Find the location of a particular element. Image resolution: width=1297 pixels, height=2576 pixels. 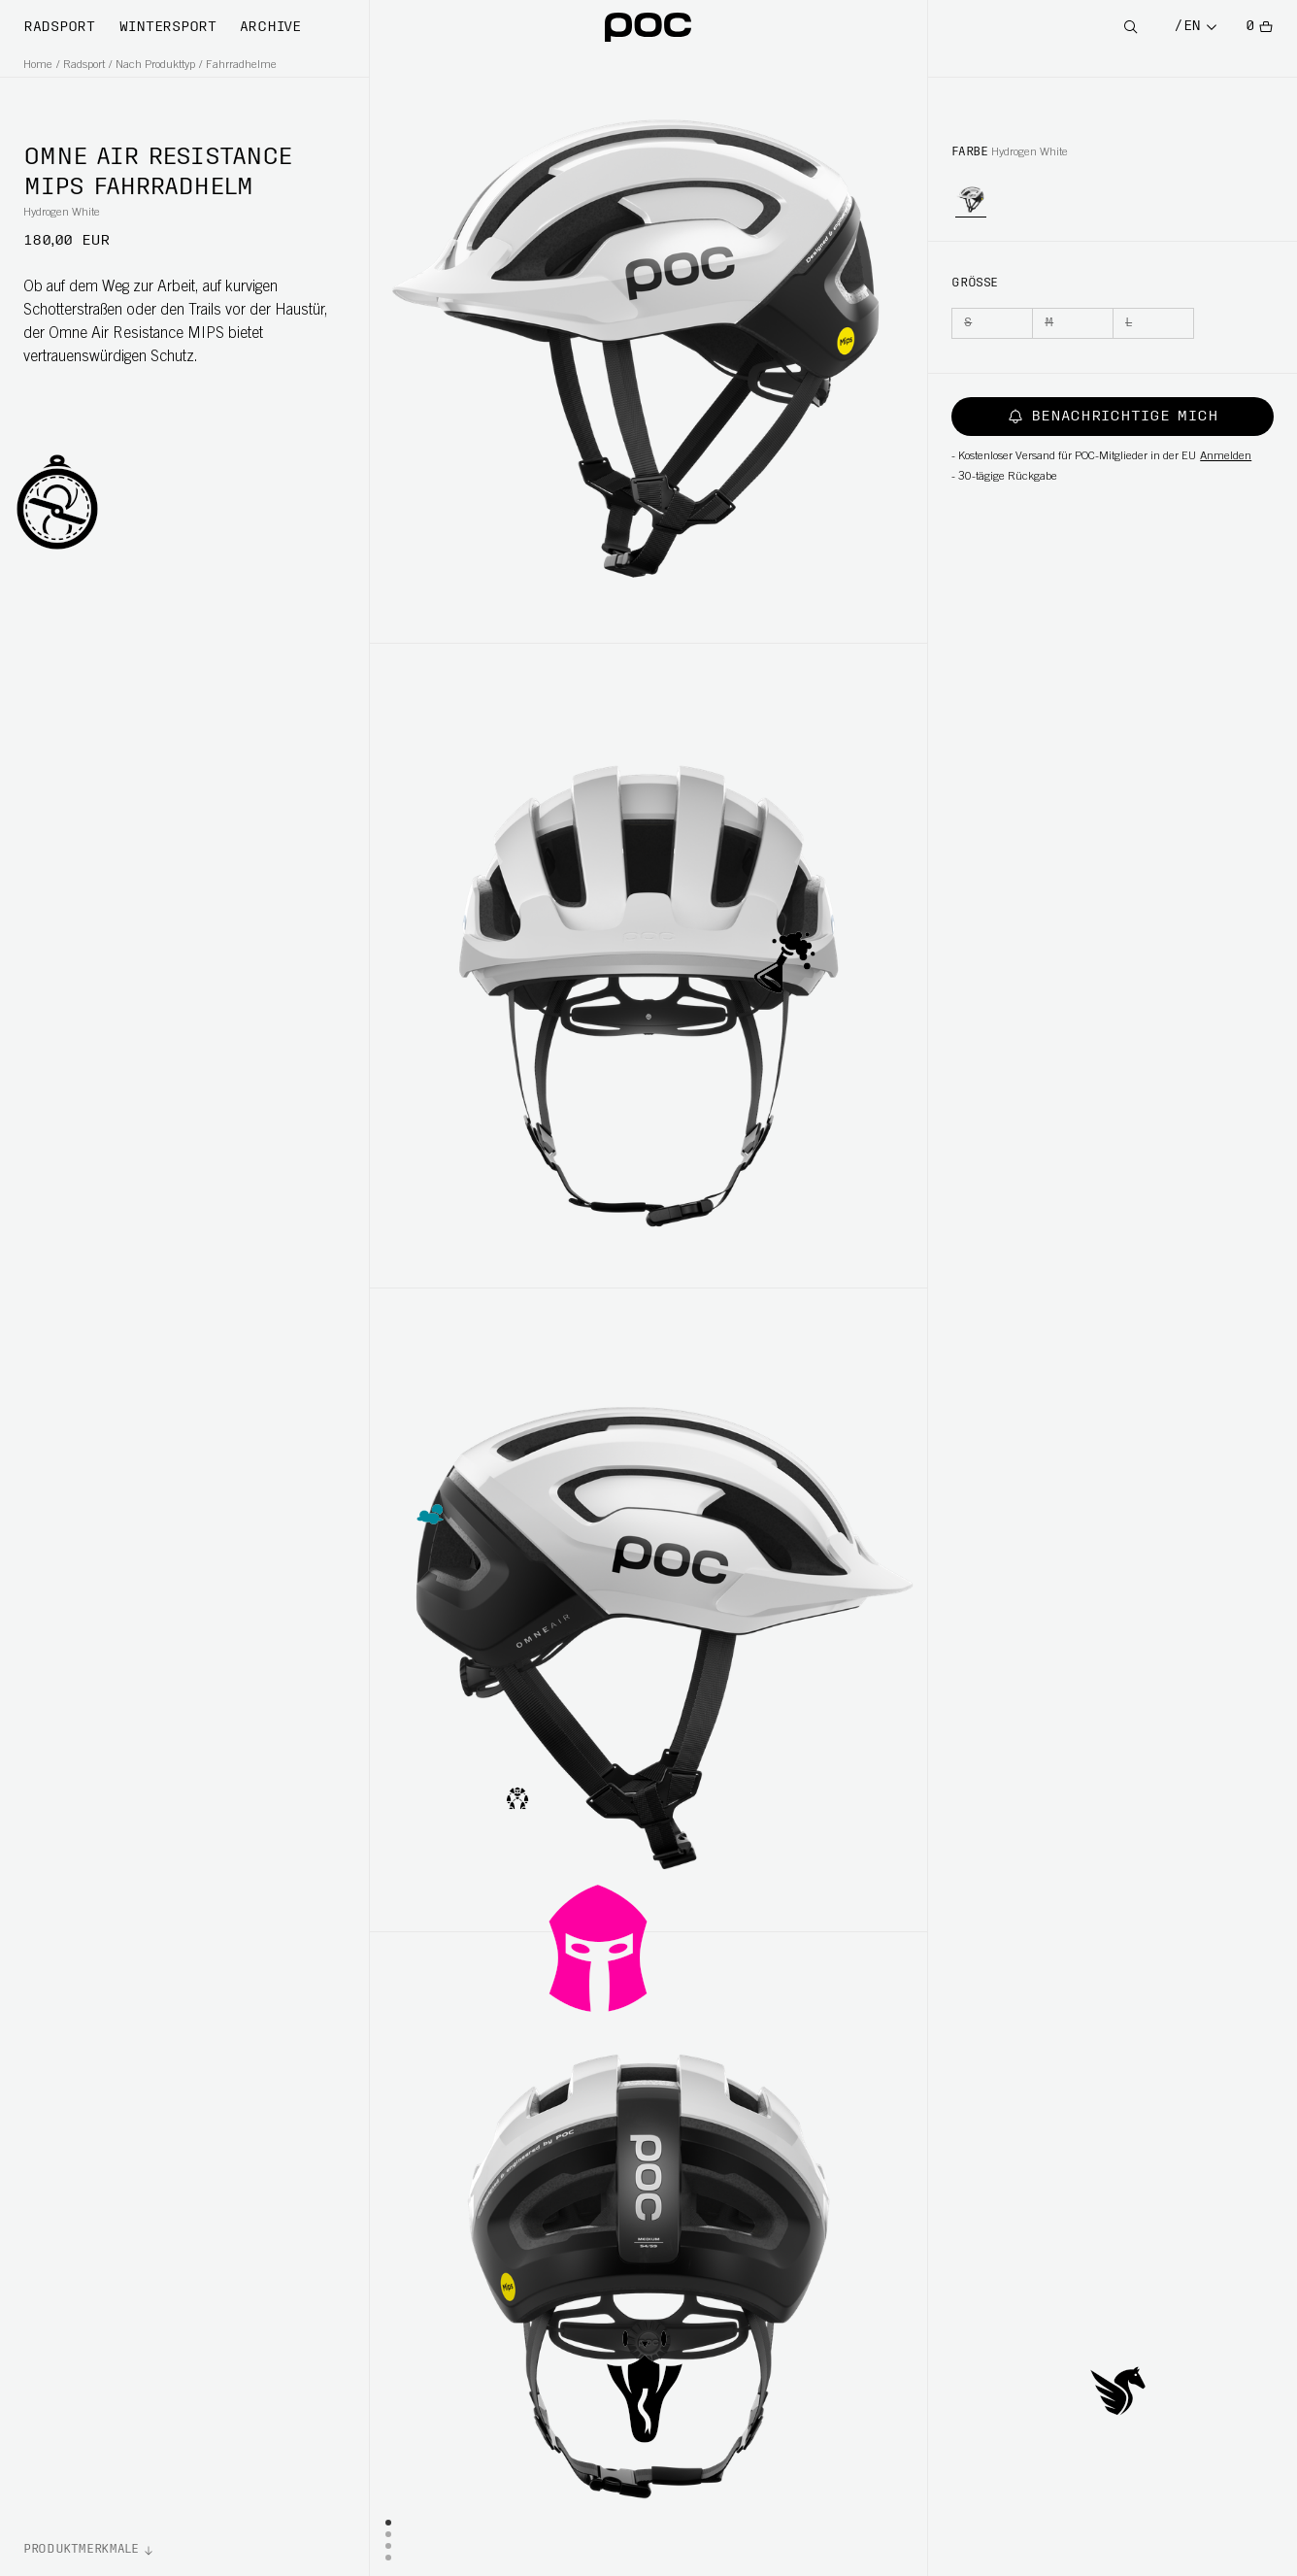

navigate to astronomy or celestial tools is located at coordinates (57, 502).